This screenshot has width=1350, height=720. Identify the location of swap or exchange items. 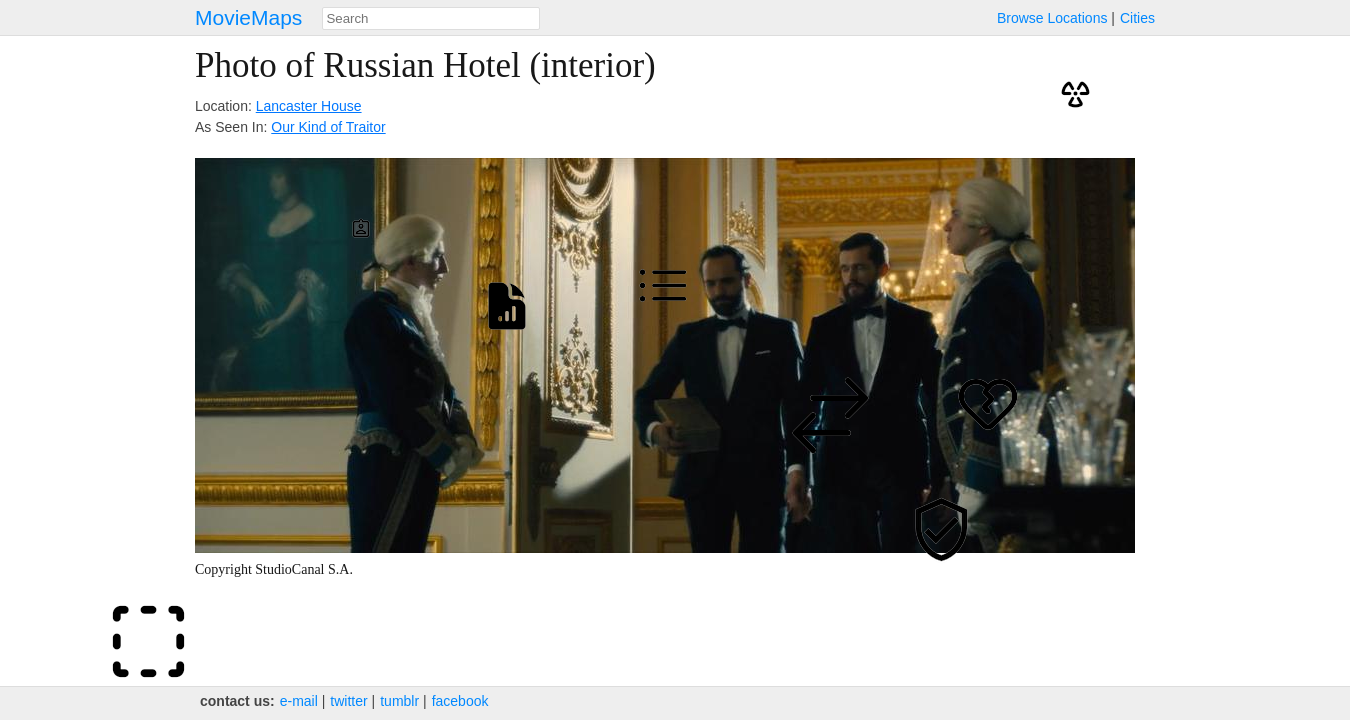
(830, 415).